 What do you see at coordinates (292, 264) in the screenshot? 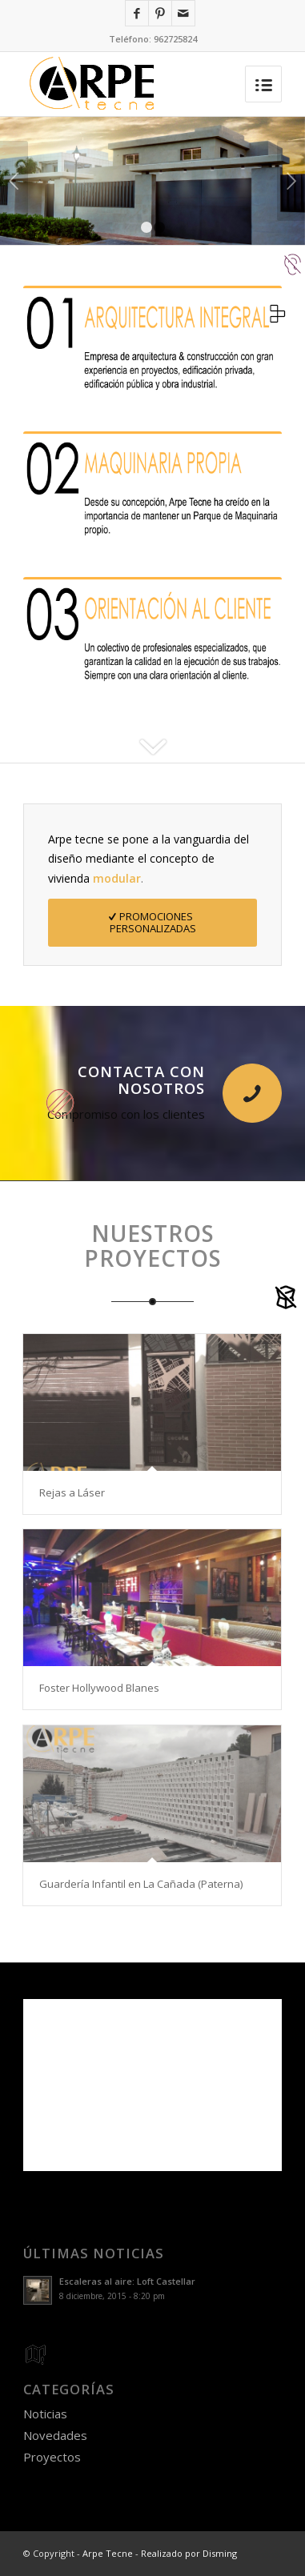
I see `mute or disable audio listening` at bounding box center [292, 264].